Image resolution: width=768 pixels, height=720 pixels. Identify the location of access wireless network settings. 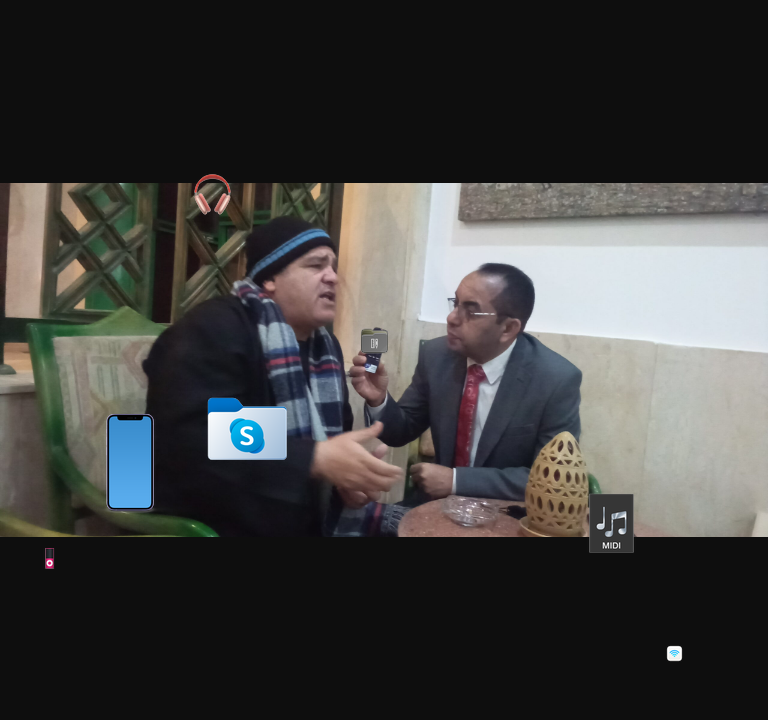
(674, 653).